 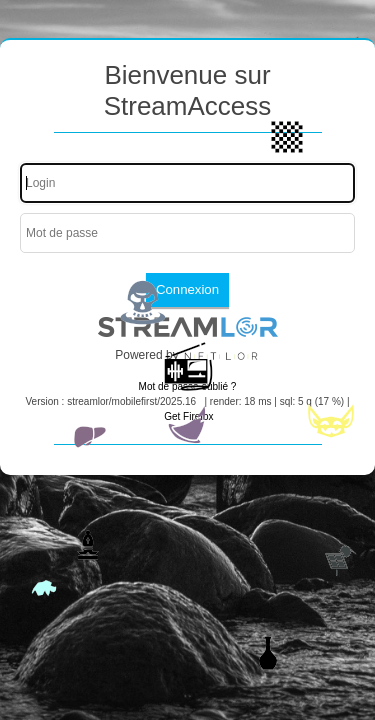 What do you see at coordinates (338, 560) in the screenshot?
I see `view solar power status or energy generation` at bounding box center [338, 560].